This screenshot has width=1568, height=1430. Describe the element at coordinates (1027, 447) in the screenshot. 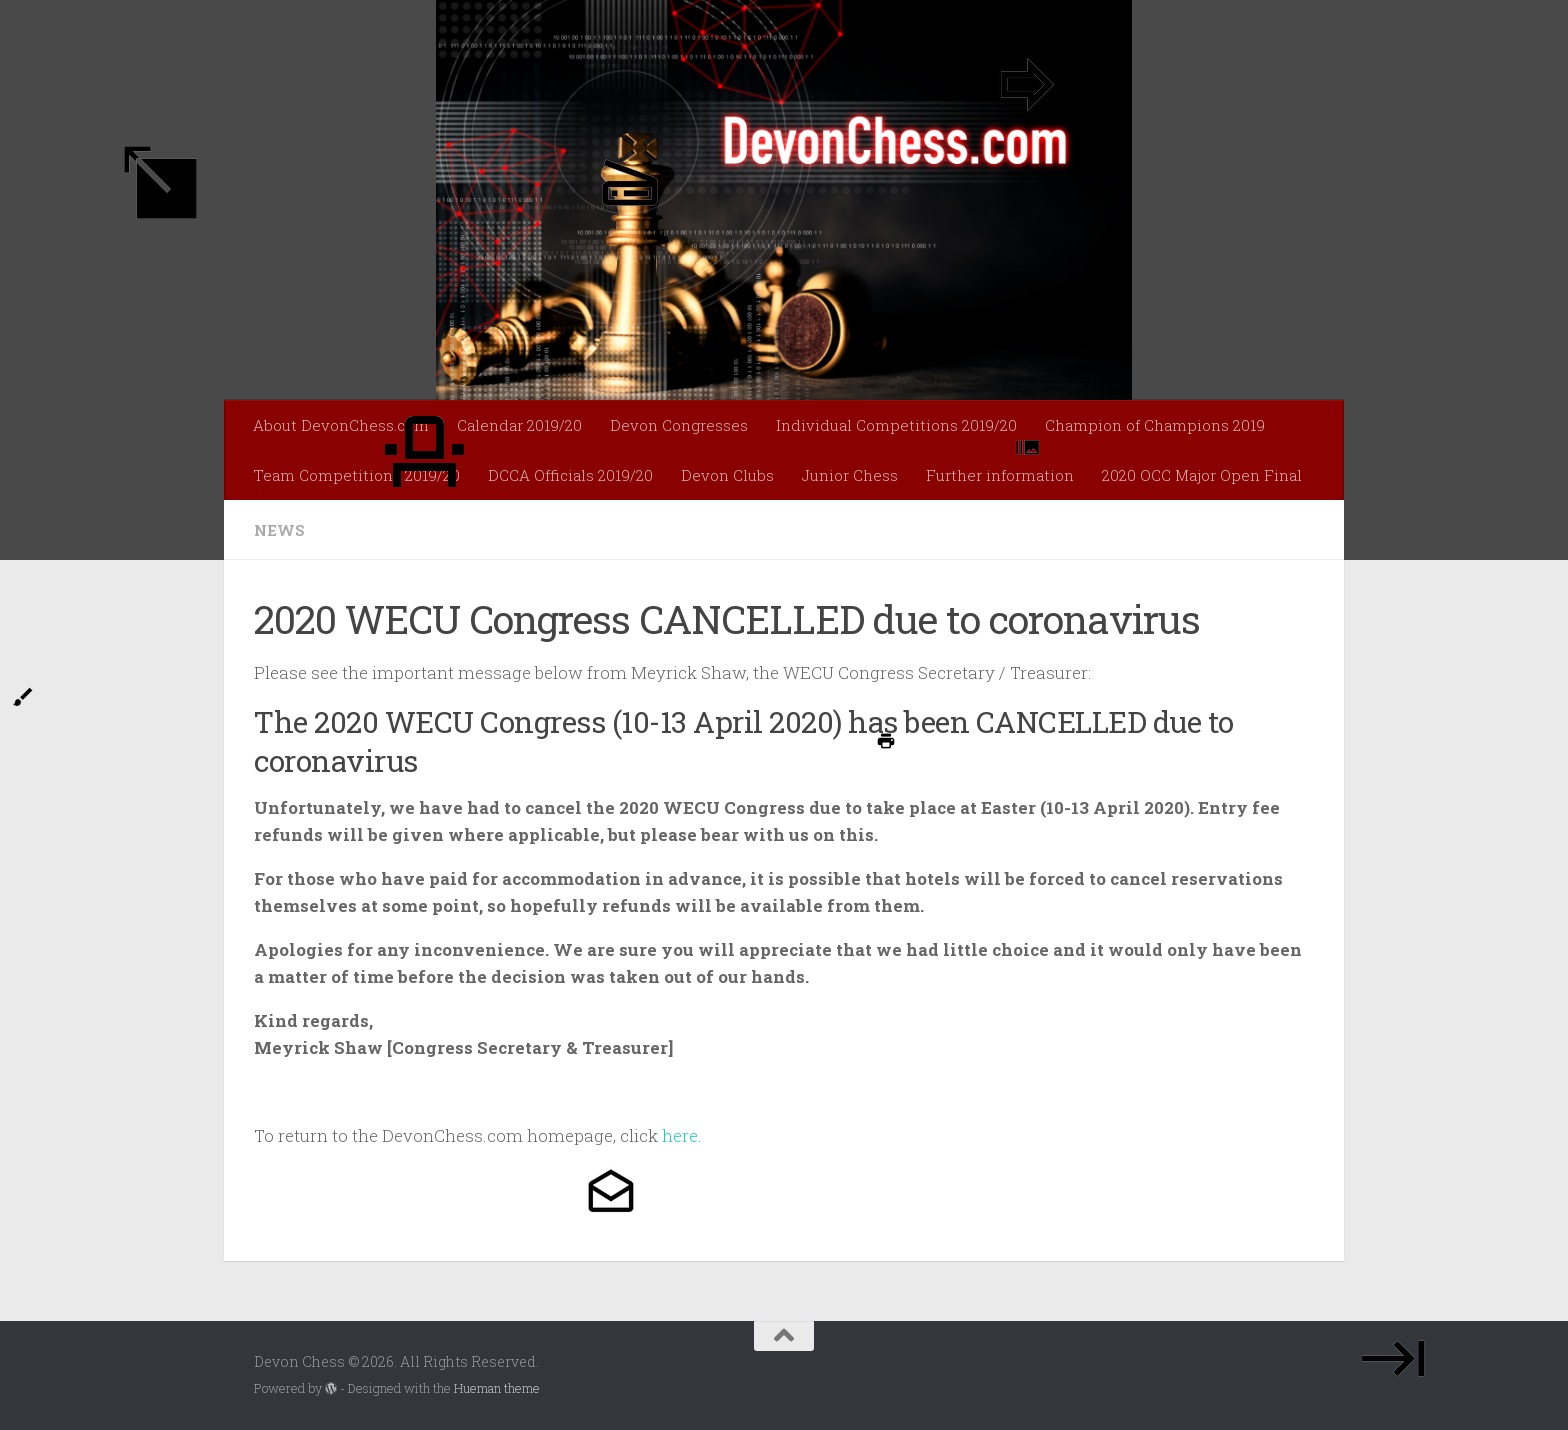

I see `enable burst mode for rapid photo capture` at that location.